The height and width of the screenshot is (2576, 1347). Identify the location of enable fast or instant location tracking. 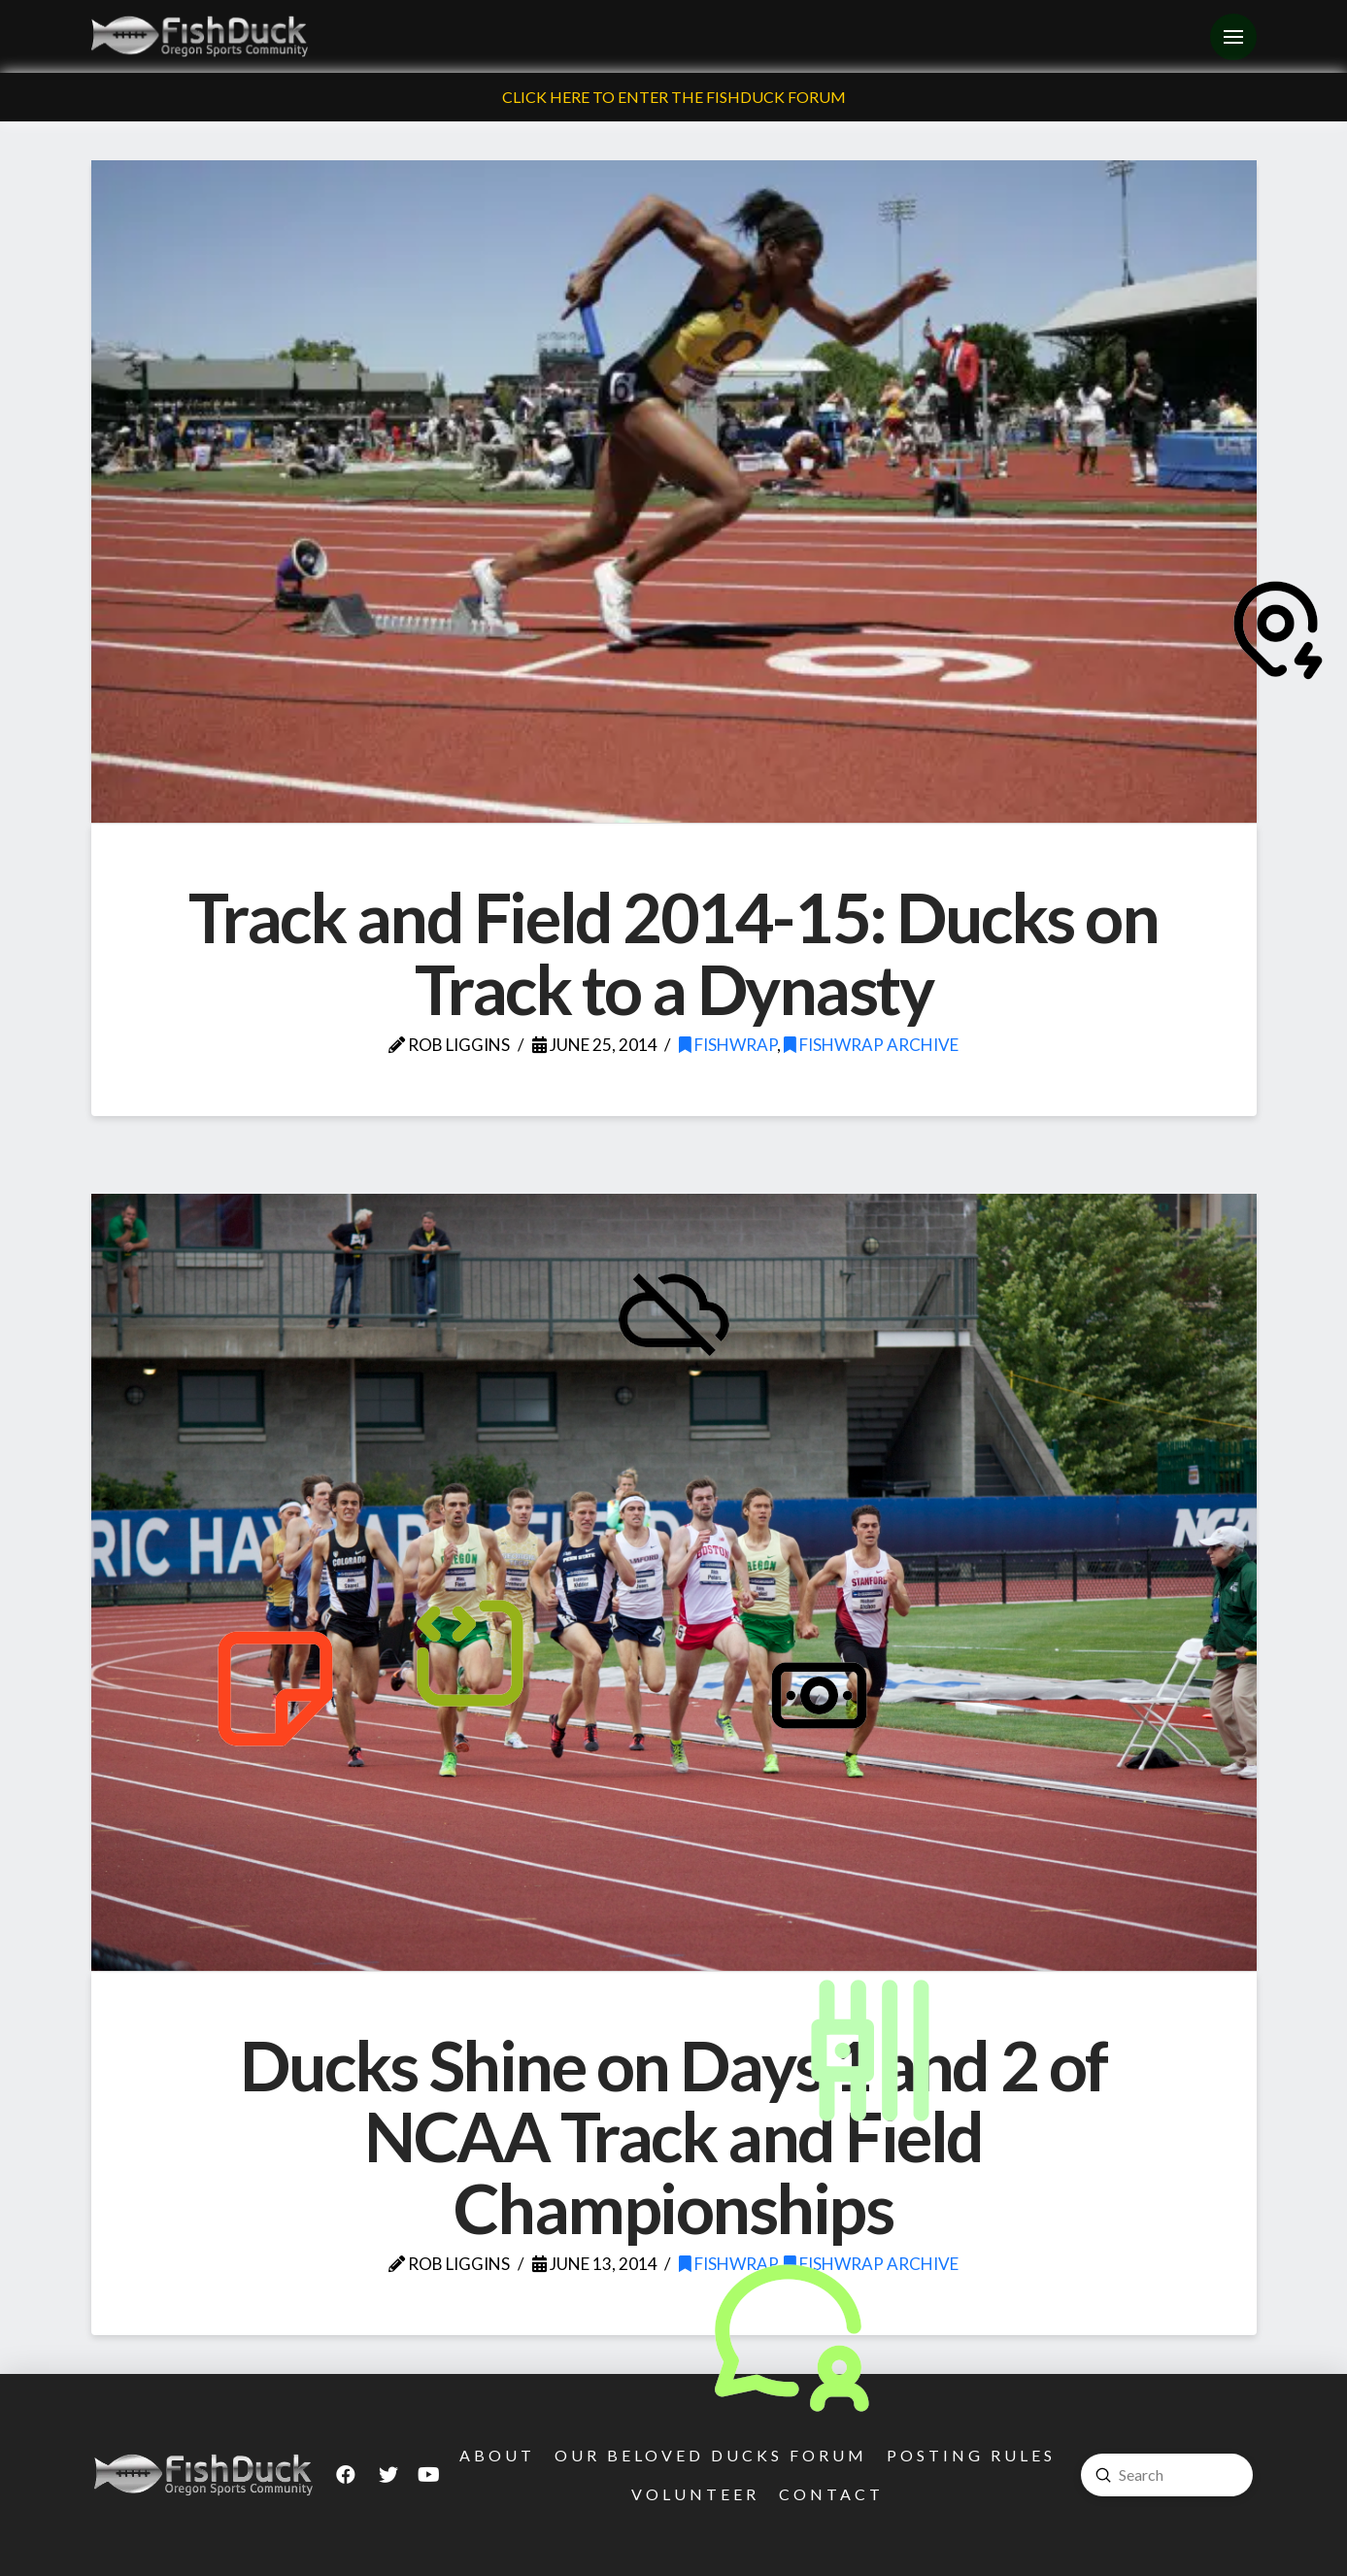
(1275, 627).